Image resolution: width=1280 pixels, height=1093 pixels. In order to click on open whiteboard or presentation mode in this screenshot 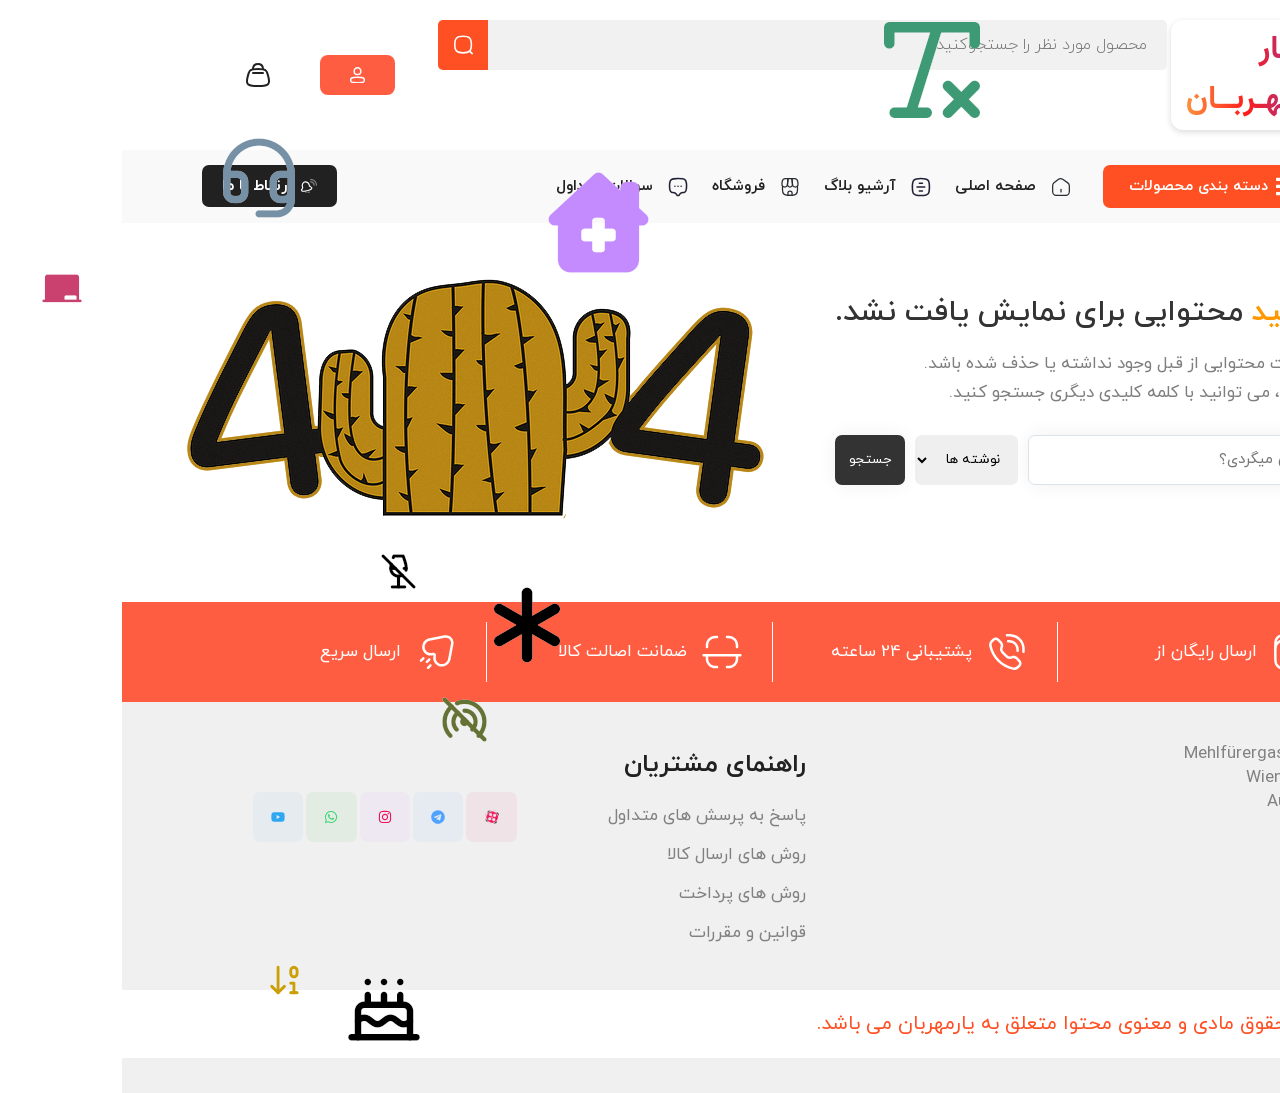, I will do `click(62, 289)`.